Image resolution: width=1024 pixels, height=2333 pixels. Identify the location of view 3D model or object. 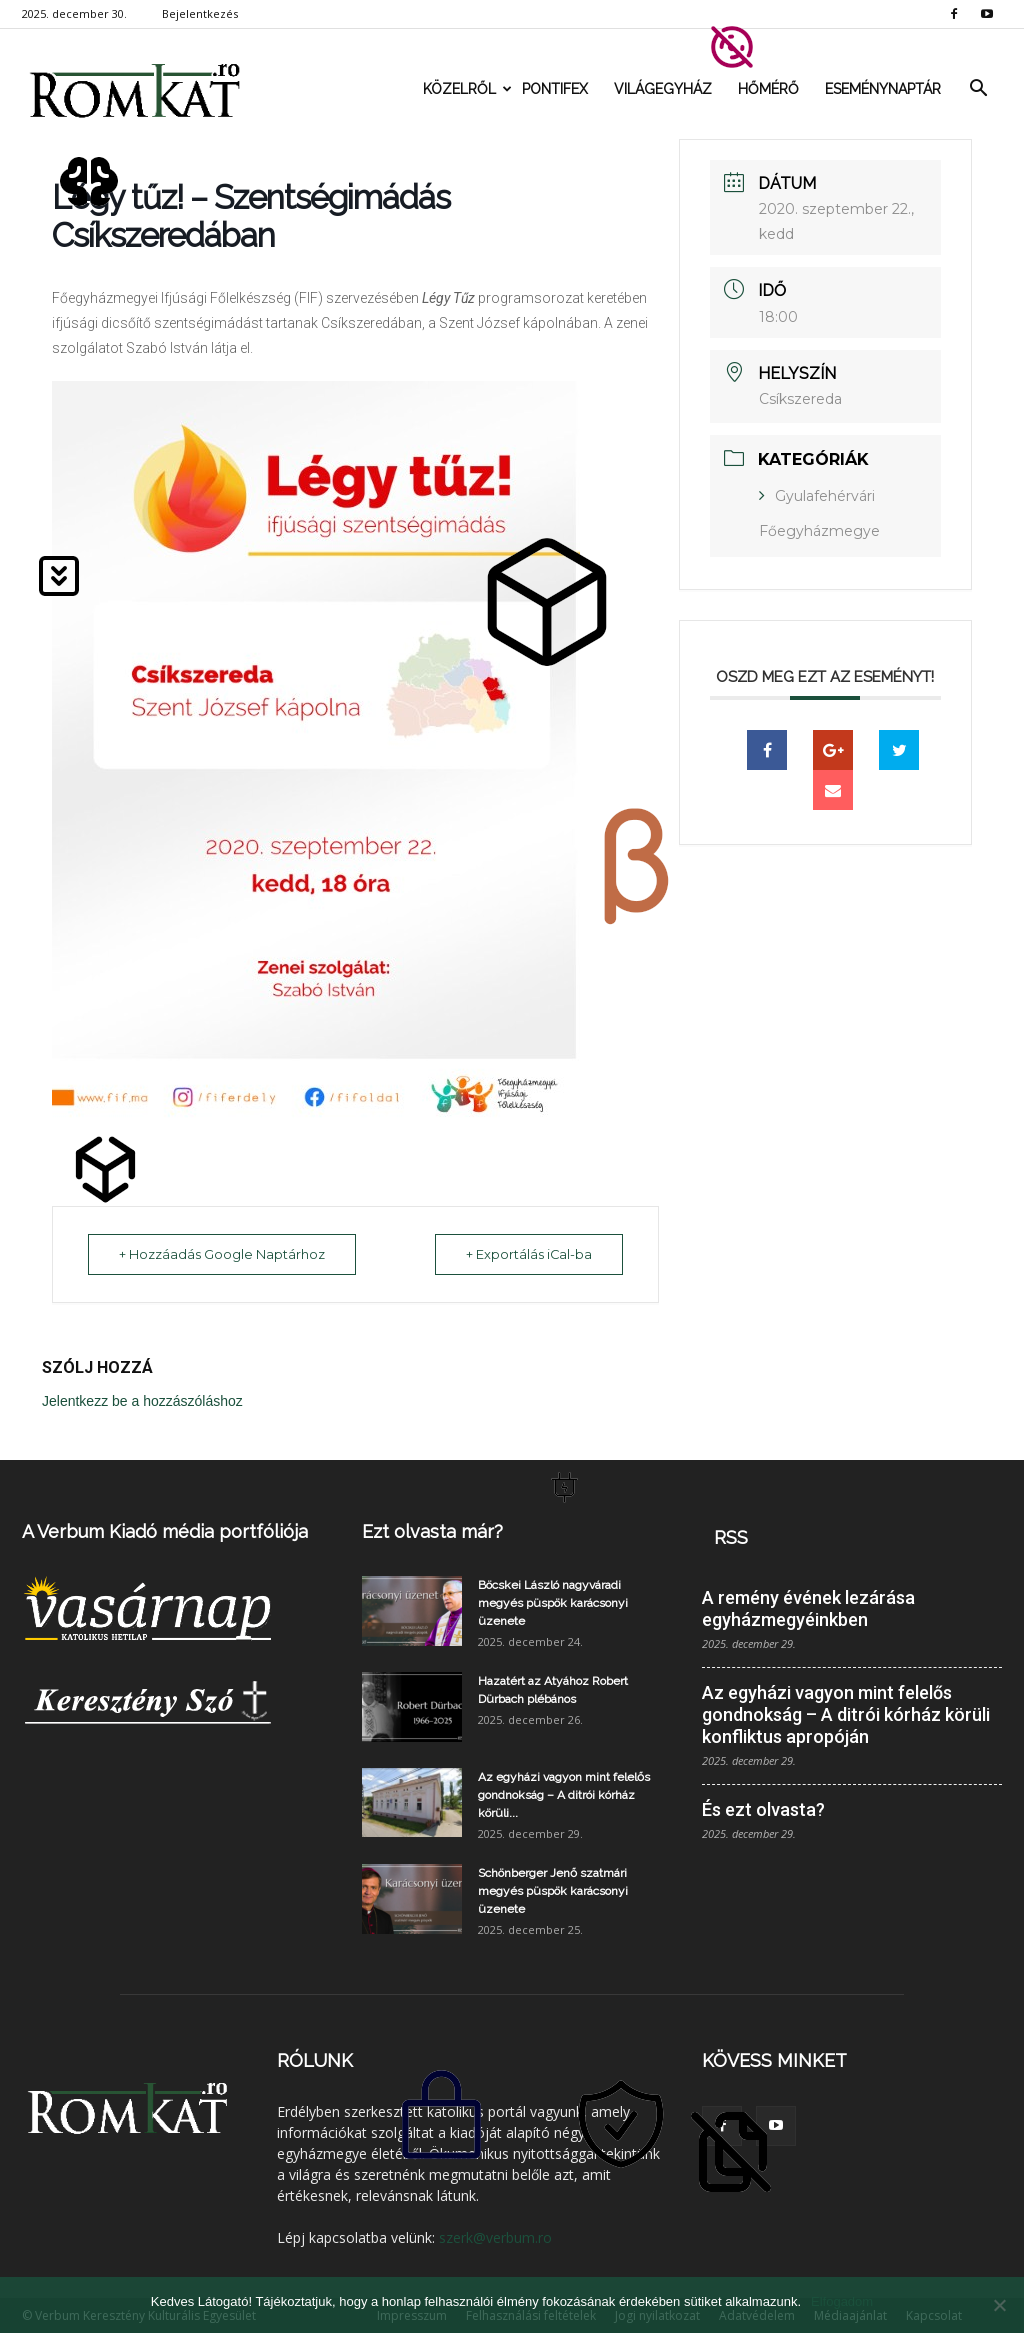
(547, 602).